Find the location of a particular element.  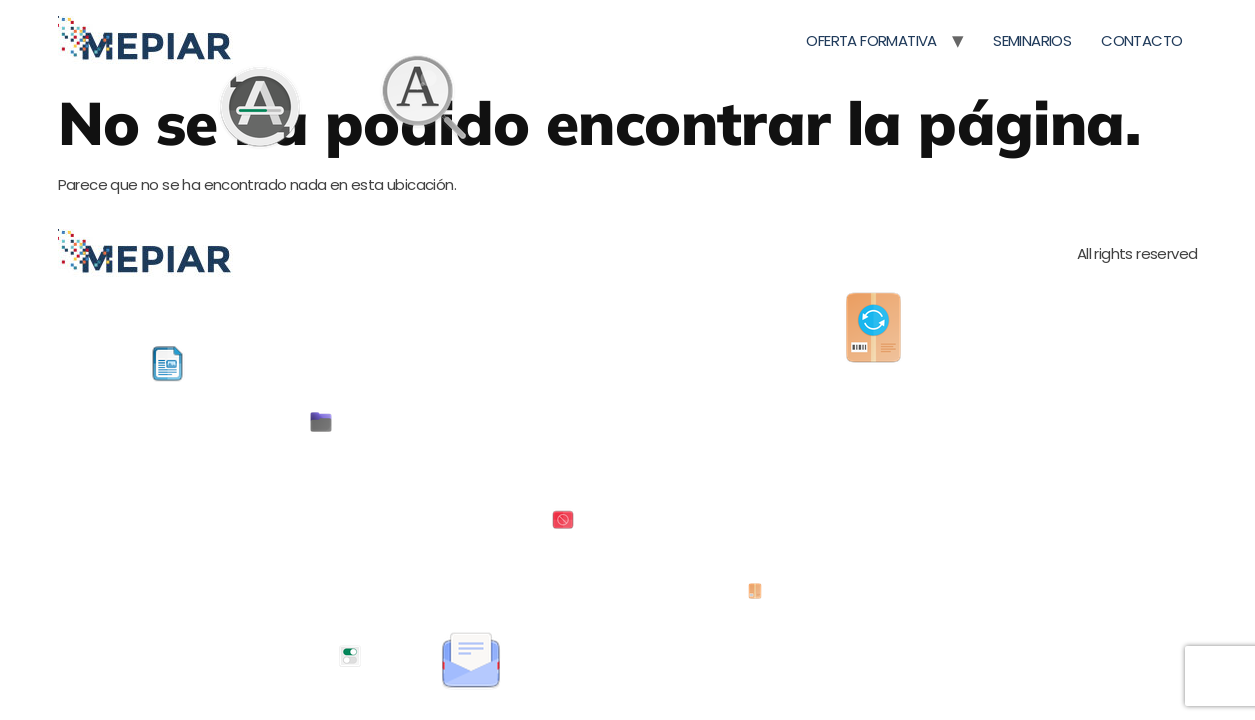

indicates a missing or unavailable image is located at coordinates (563, 519).